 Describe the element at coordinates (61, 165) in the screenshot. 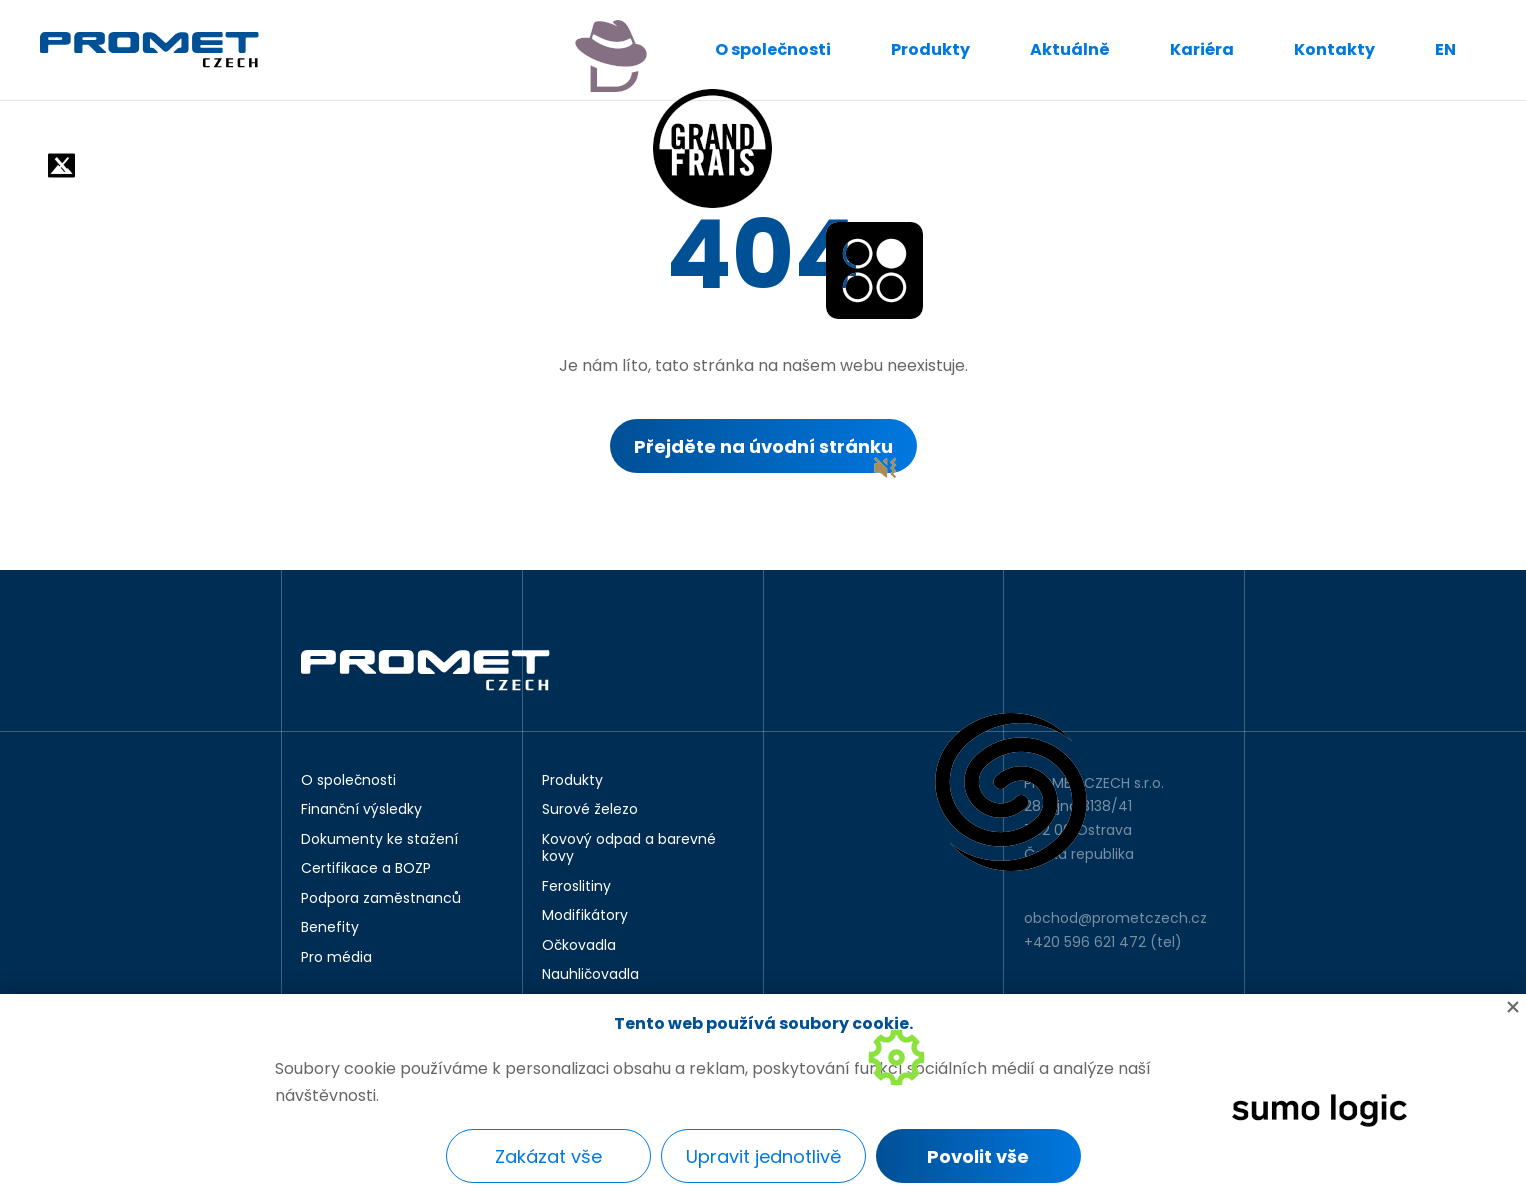

I see `MX Linux operating system logo` at that location.